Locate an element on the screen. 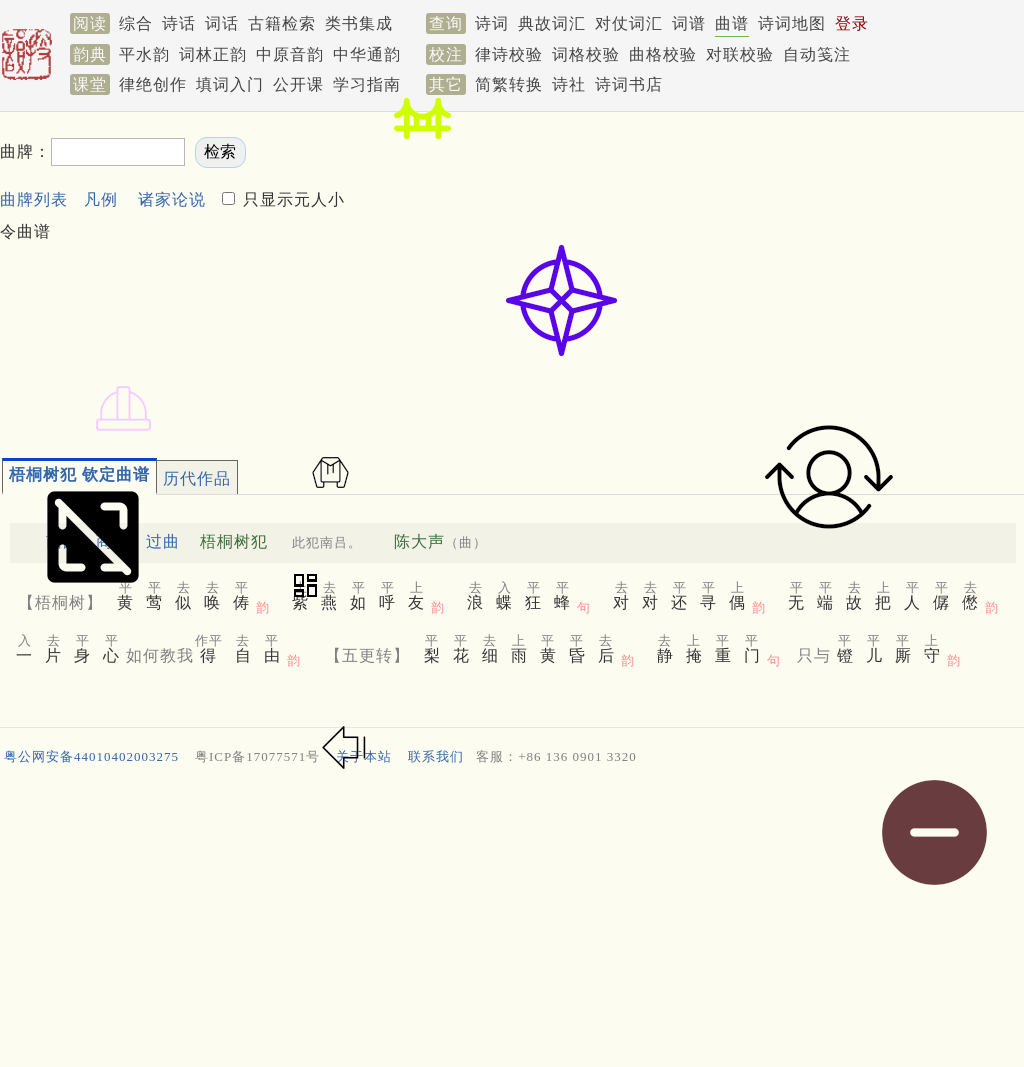  access the main dashboard is located at coordinates (305, 585).